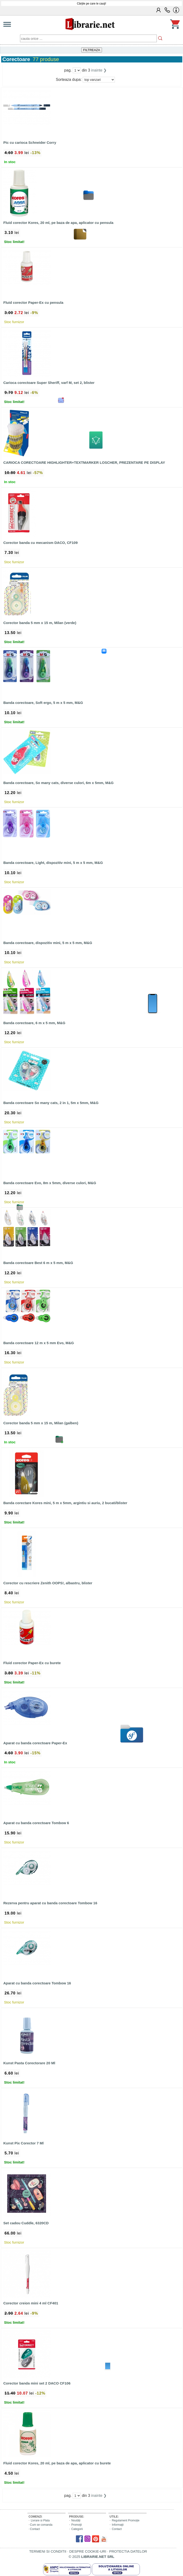 This screenshot has height=2576, width=183. I want to click on folder containing symfony framework project files, so click(132, 1734).